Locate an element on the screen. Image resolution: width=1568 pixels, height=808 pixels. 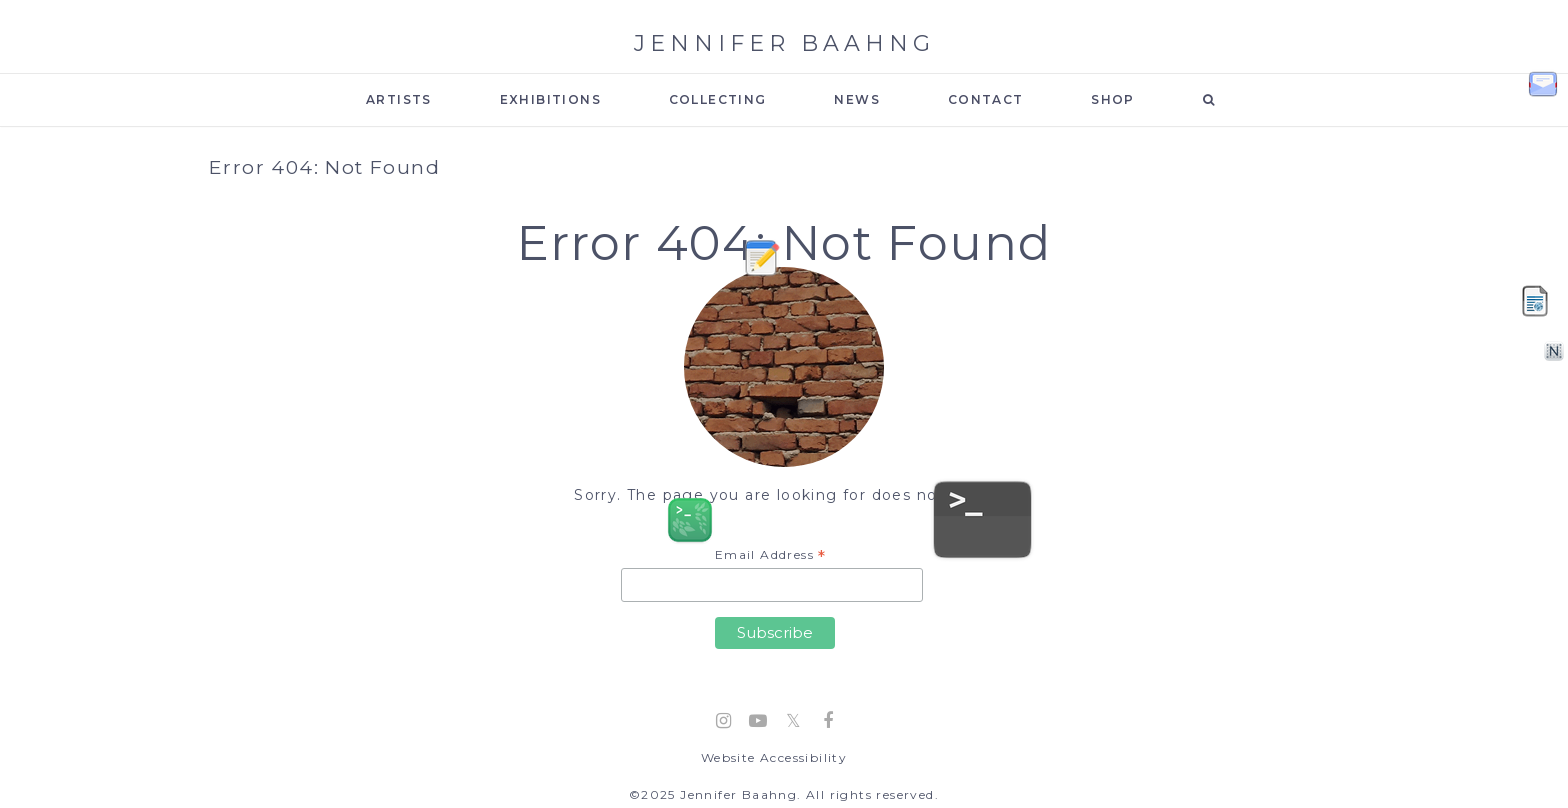
open the mail application is located at coordinates (1543, 84).